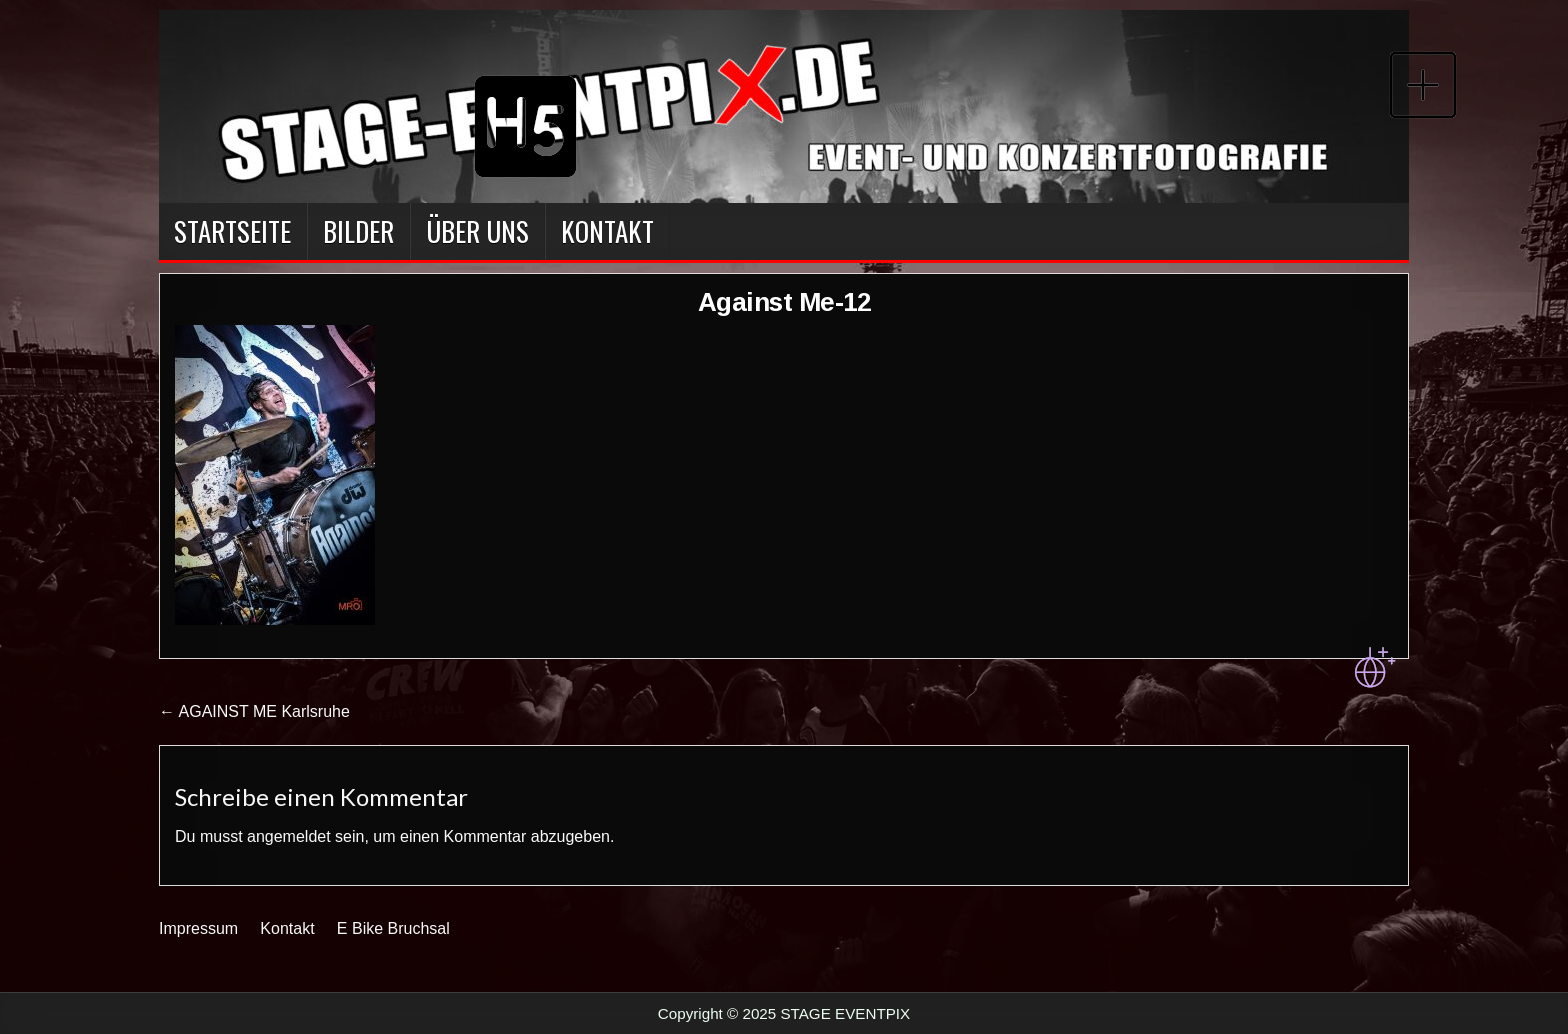  Describe the element at coordinates (525, 126) in the screenshot. I see `format text as heading level 5` at that location.